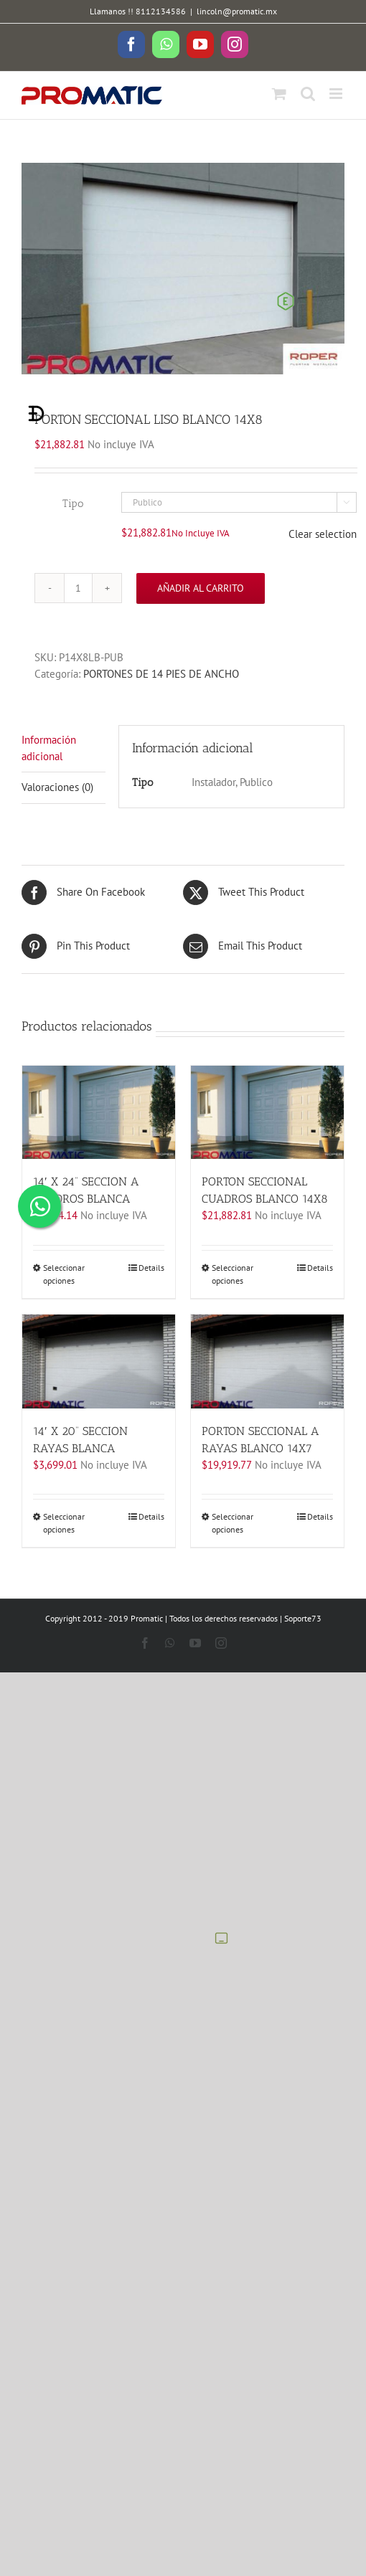 The width and height of the screenshot is (366, 2576). What do you see at coordinates (36, 413) in the screenshot?
I see `view dogecoin balance or wallet` at bounding box center [36, 413].